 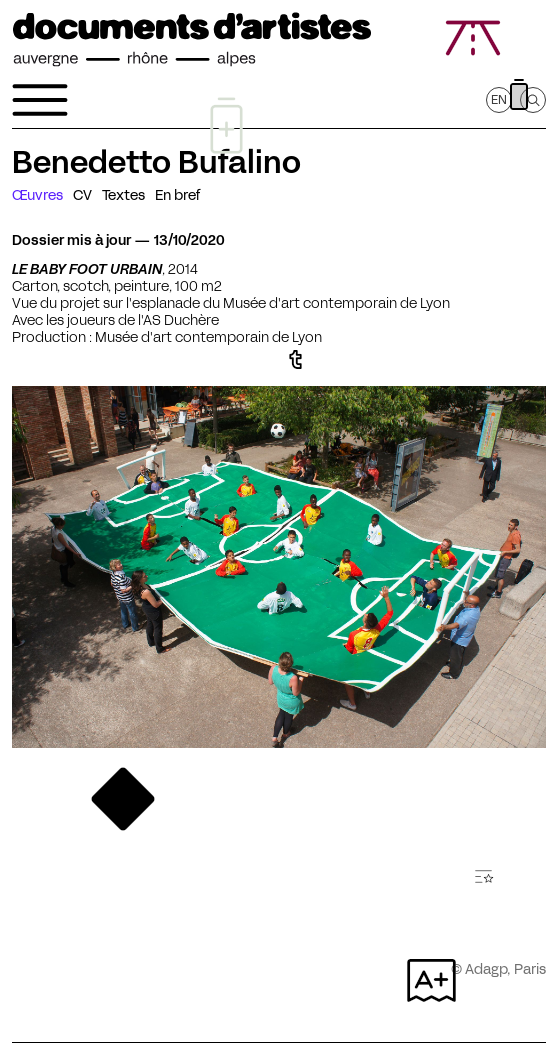 I want to click on indicates battery is completely drained, so click(x=519, y=95).